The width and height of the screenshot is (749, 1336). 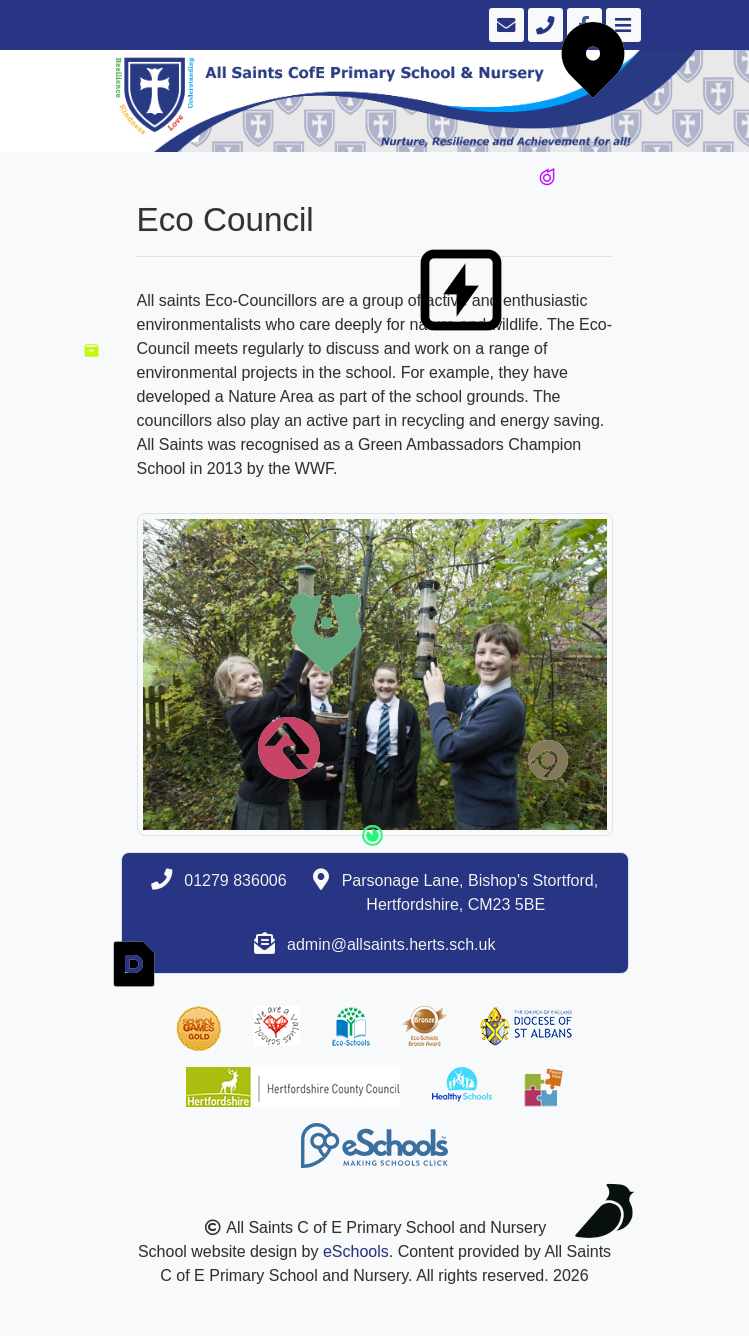 What do you see at coordinates (604, 1209) in the screenshot?
I see `open yuque documentation platform` at bounding box center [604, 1209].